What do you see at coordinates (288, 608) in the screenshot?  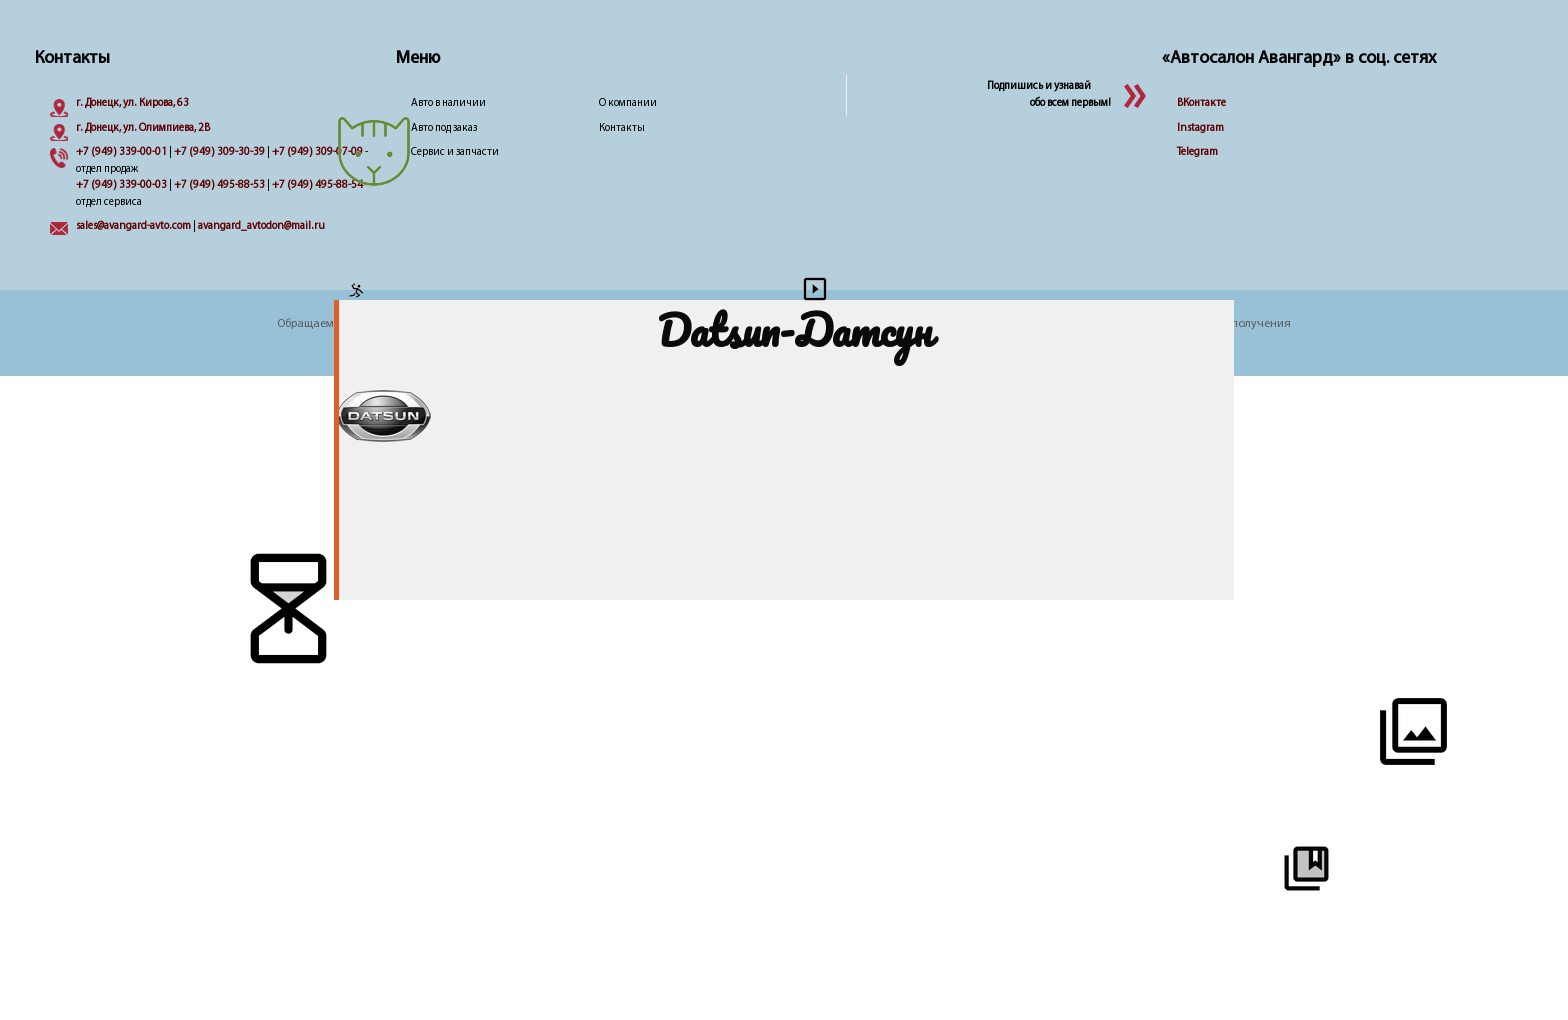 I see `indicates a task or process in progress` at bounding box center [288, 608].